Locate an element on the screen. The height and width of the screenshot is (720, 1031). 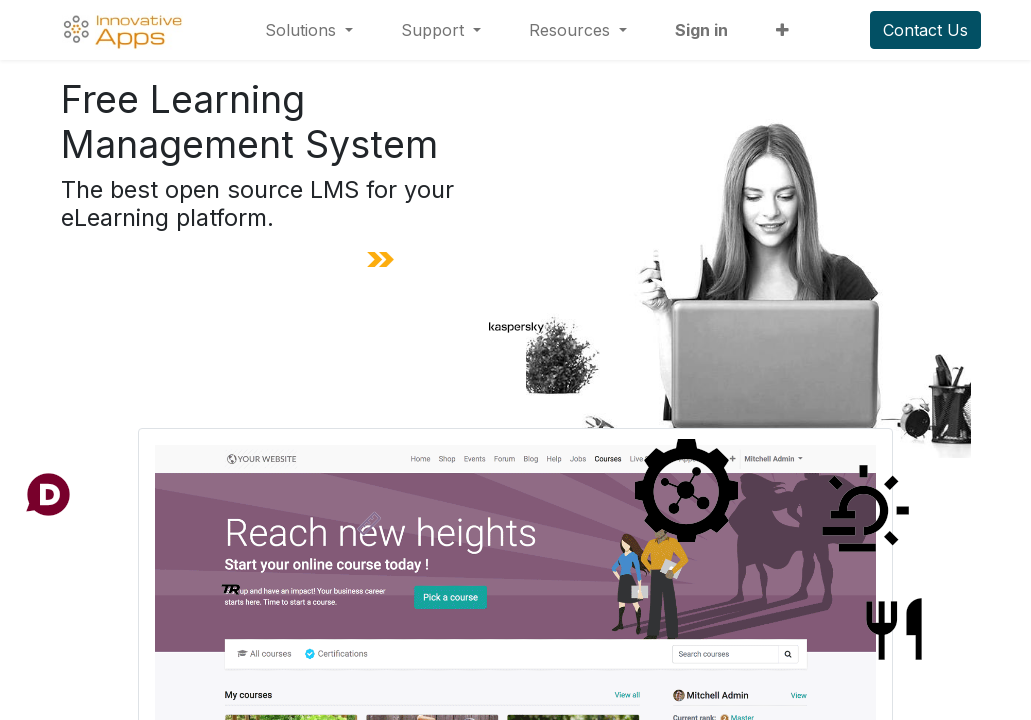
find nearby restaurants is located at coordinates (894, 629).